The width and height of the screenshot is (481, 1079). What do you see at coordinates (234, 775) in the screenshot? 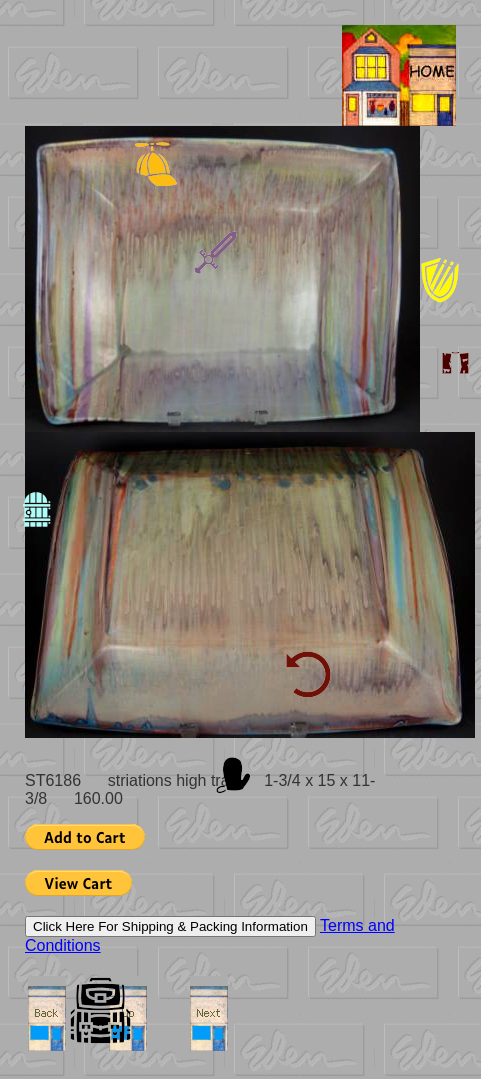
I see `access cooking or recipe features` at bounding box center [234, 775].